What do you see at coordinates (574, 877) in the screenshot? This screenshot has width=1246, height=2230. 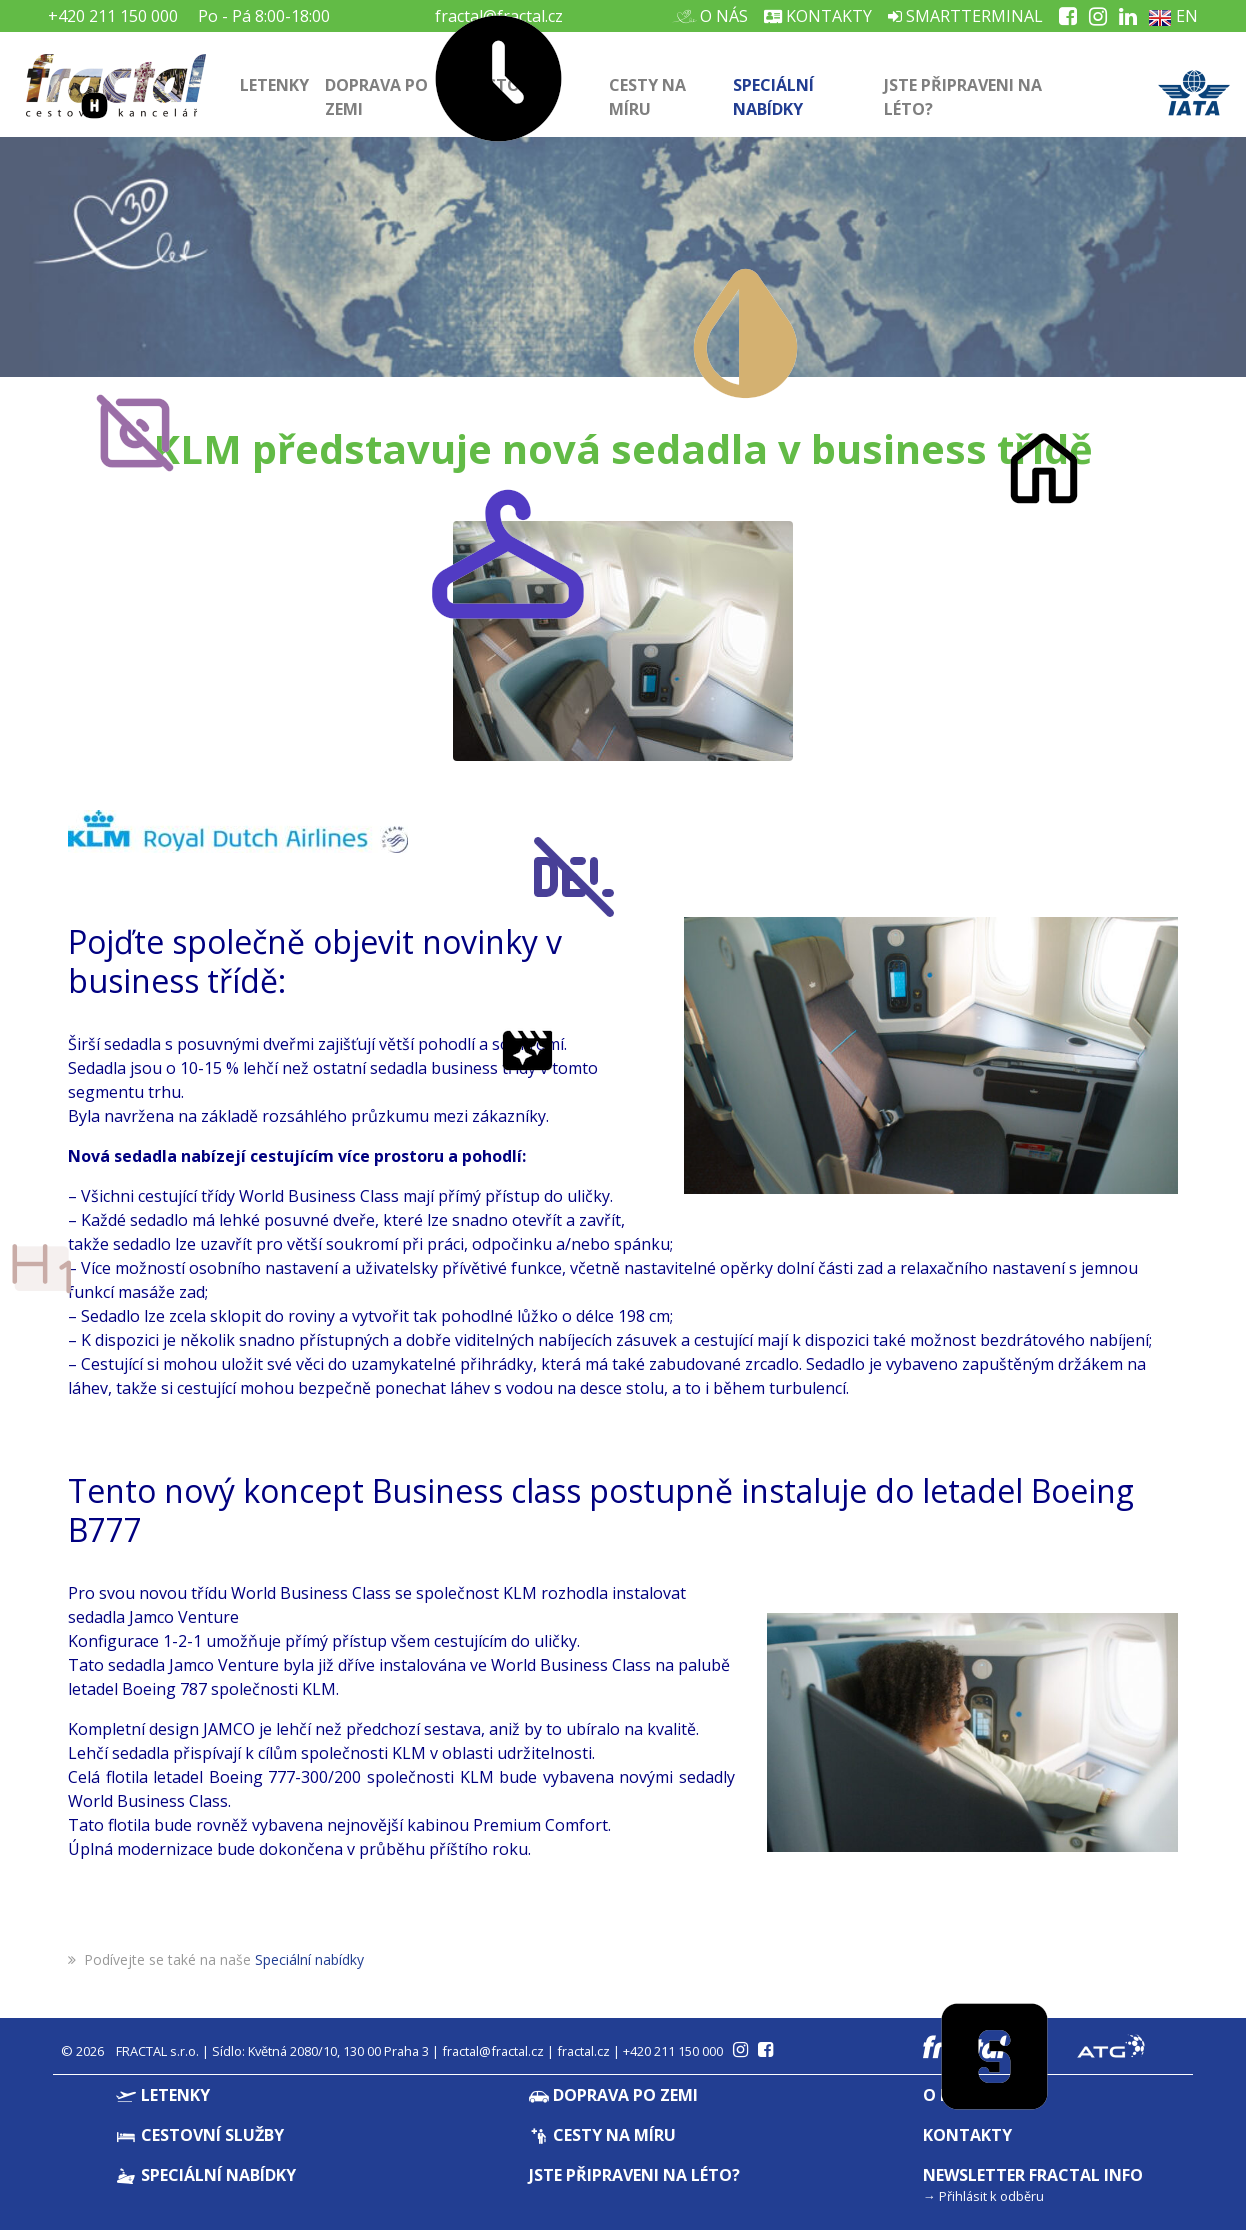 I see `http delete request disabled or unavailable` at bounding box center [574, 877].